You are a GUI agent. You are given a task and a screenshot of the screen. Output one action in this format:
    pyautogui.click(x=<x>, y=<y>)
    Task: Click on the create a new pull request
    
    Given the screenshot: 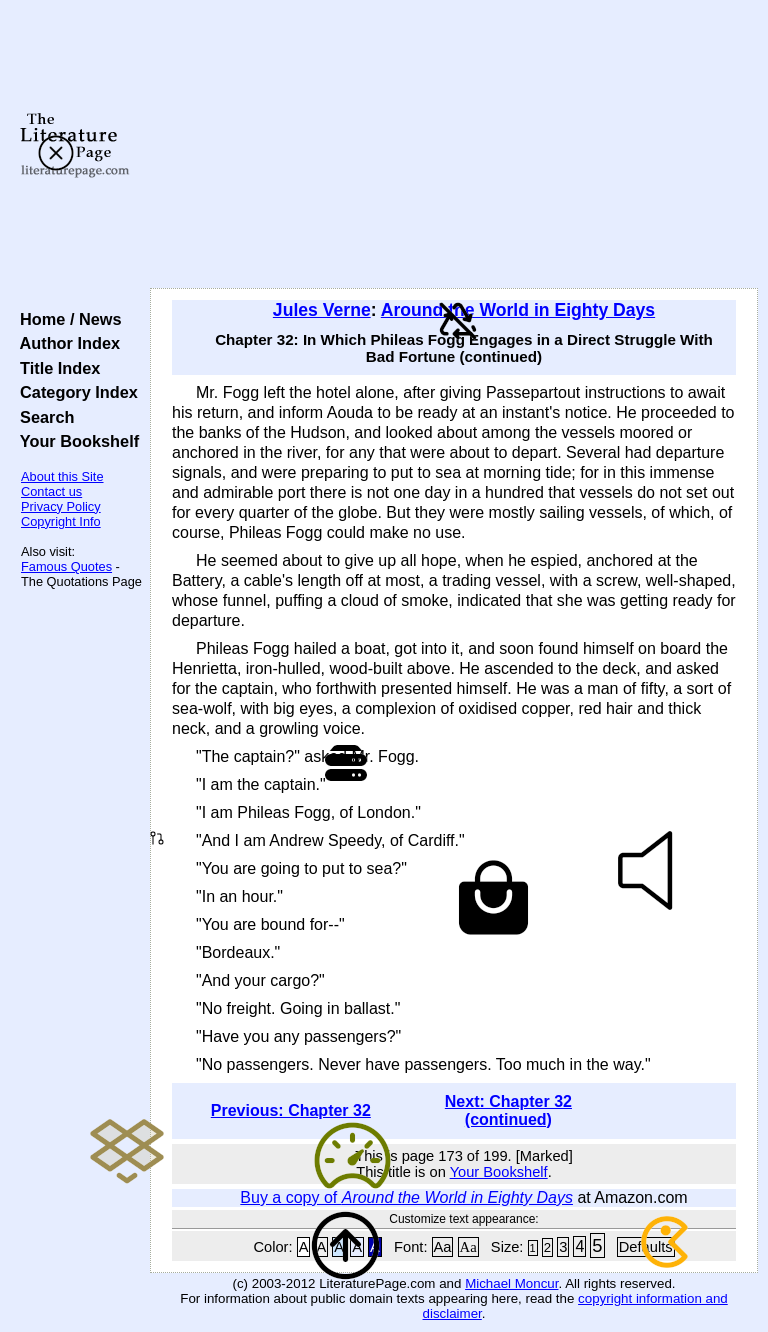 What is the action you would take?
    pyautogui.click(x=157, y=838)
    